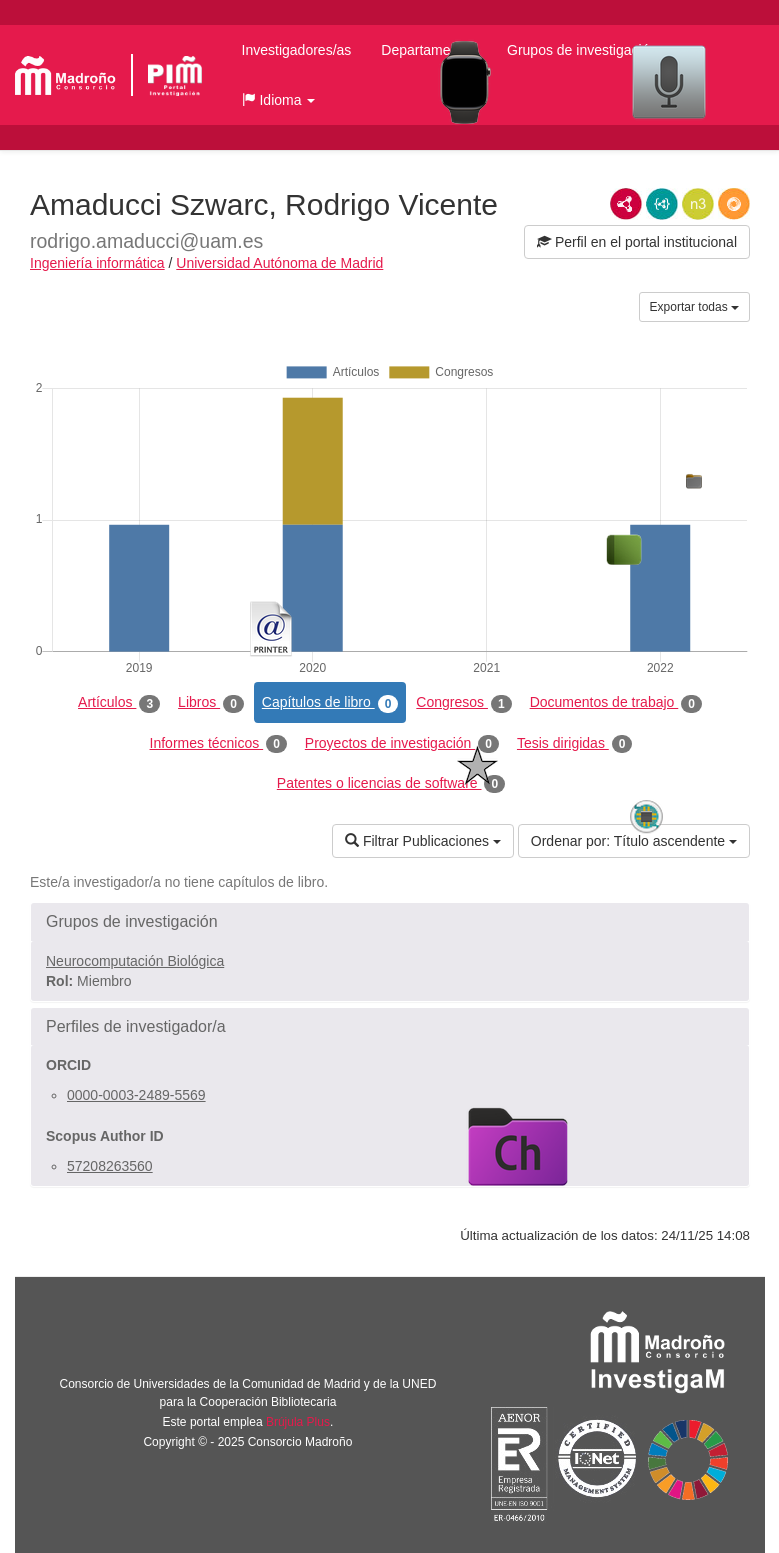 This screenshot has height=1553, width=779. Describe the element at coordinates (271, 630) in the screenshot. I see `add a network printer using a URL or IP address` at that location.